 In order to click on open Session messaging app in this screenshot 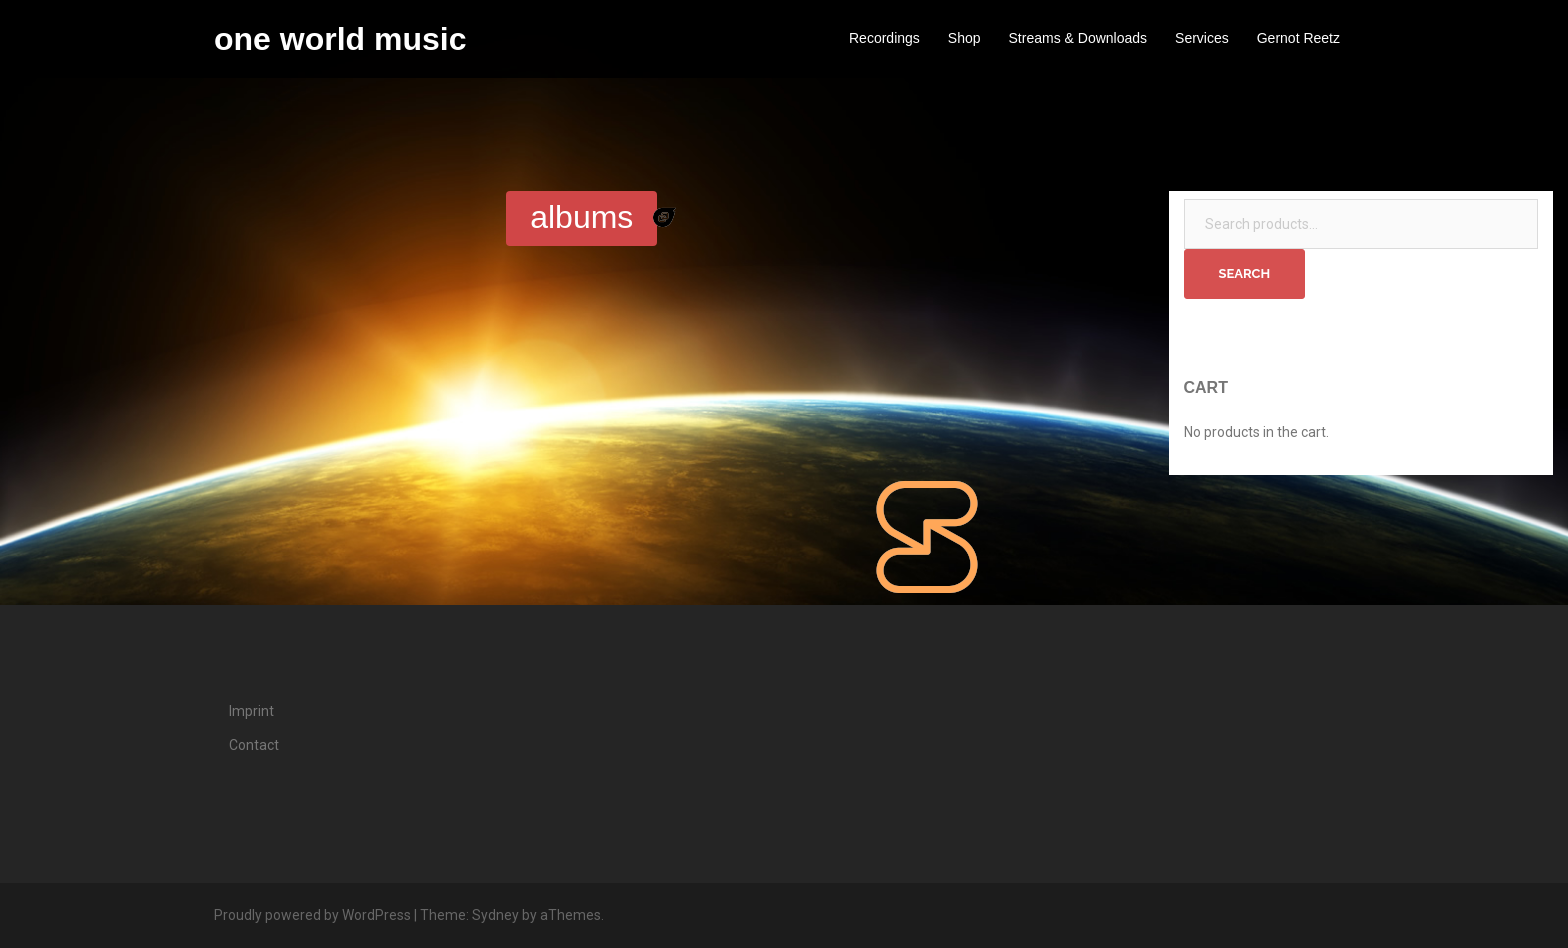, I will do `click(927, 537)`.